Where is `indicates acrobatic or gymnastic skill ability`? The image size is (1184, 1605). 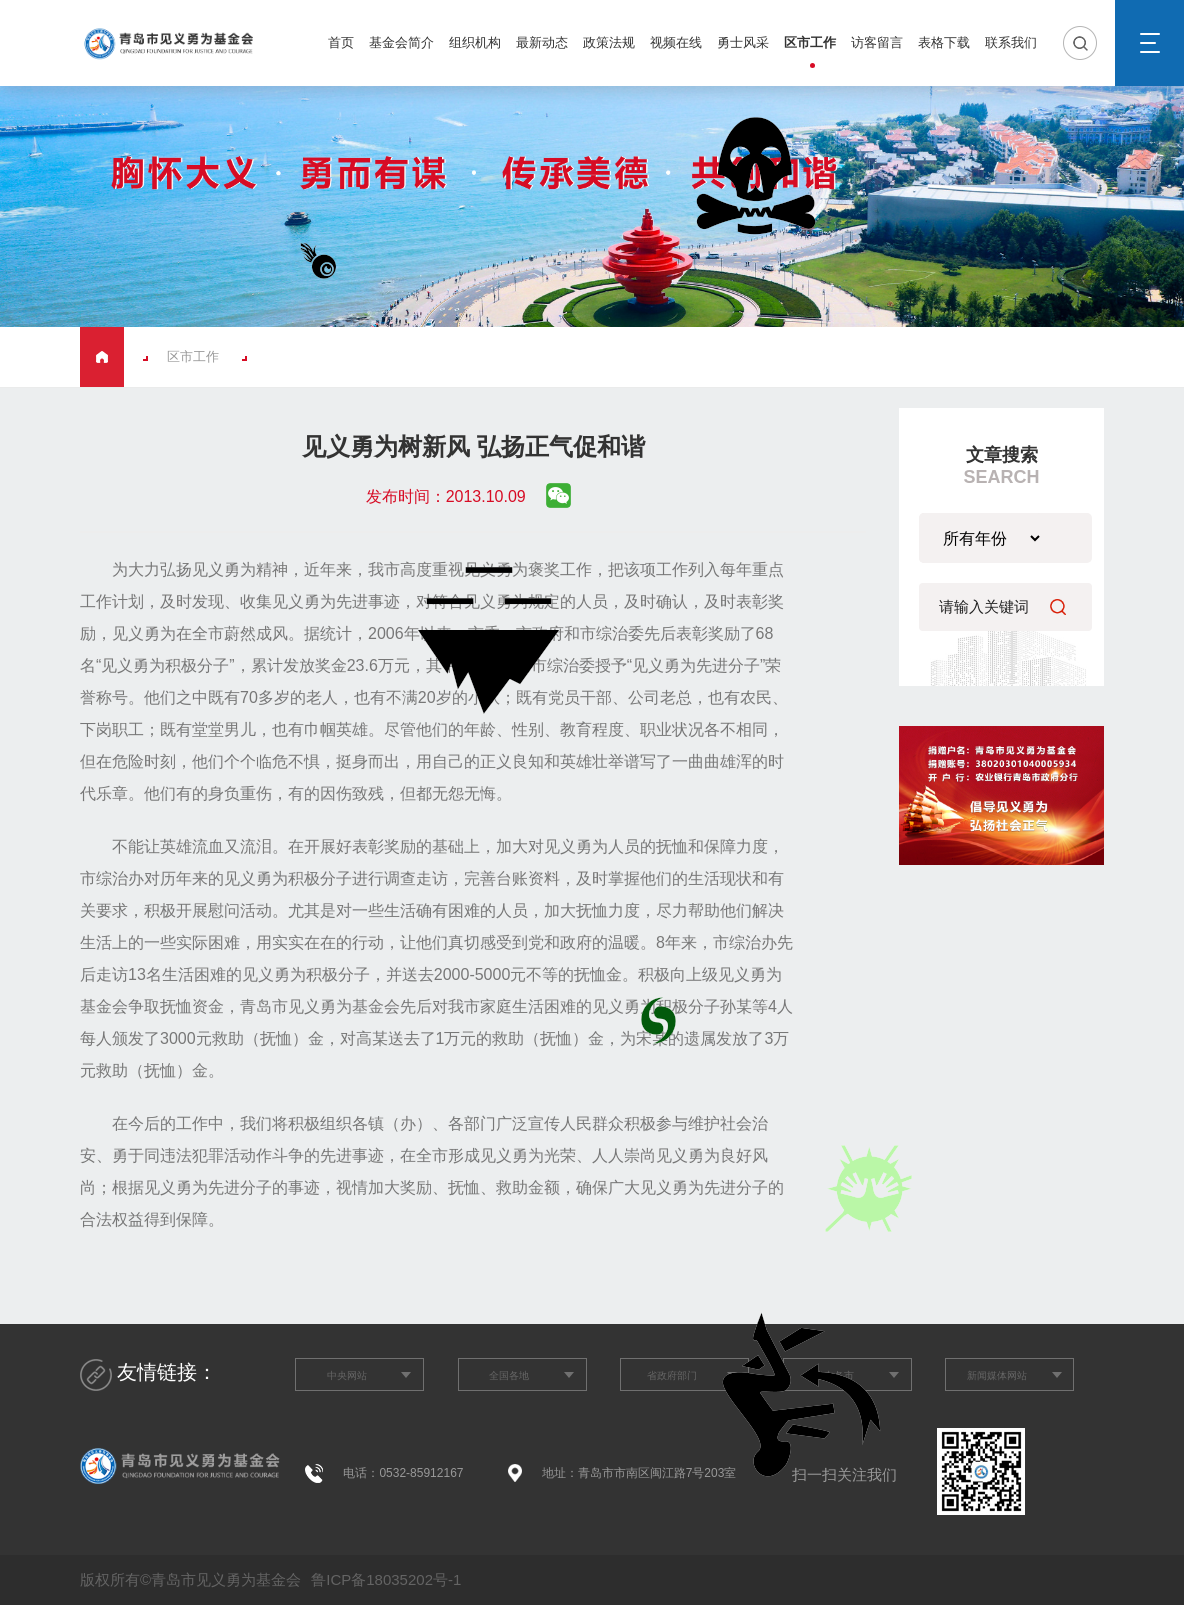
indicates acrobatic or gymnastic skill ability is located at coordinates (801, 1394).